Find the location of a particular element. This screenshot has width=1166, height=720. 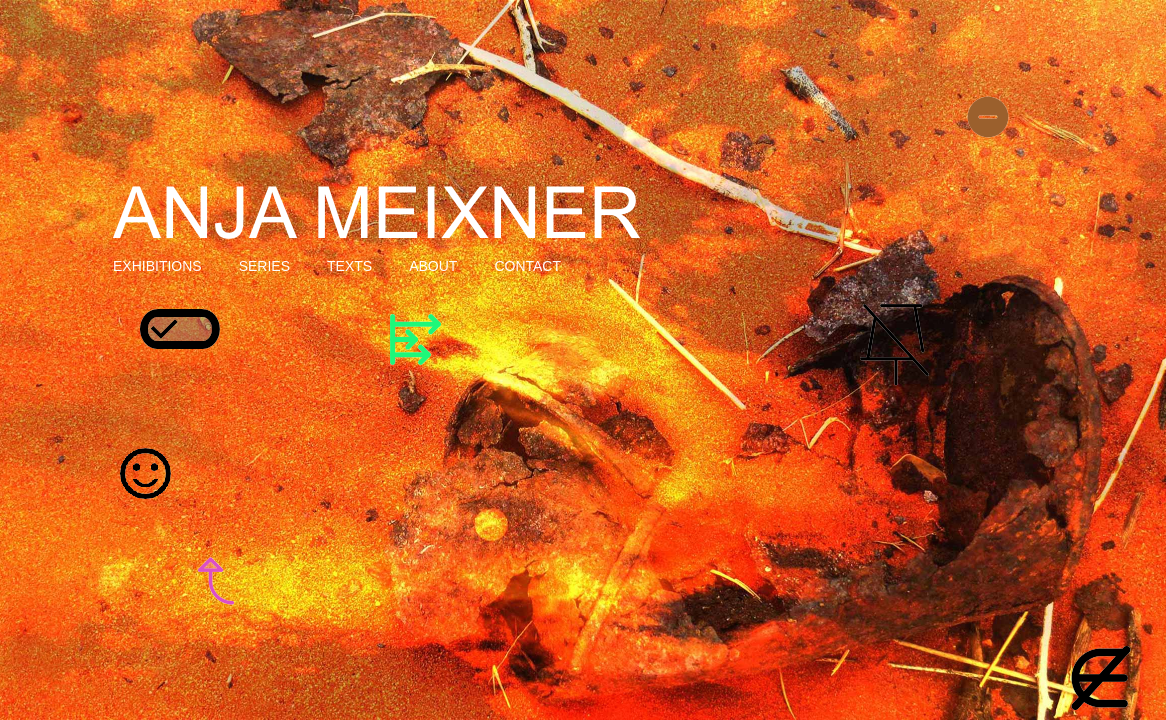

indicates item is not part of a set or group is located at coordinates (1101, 678).